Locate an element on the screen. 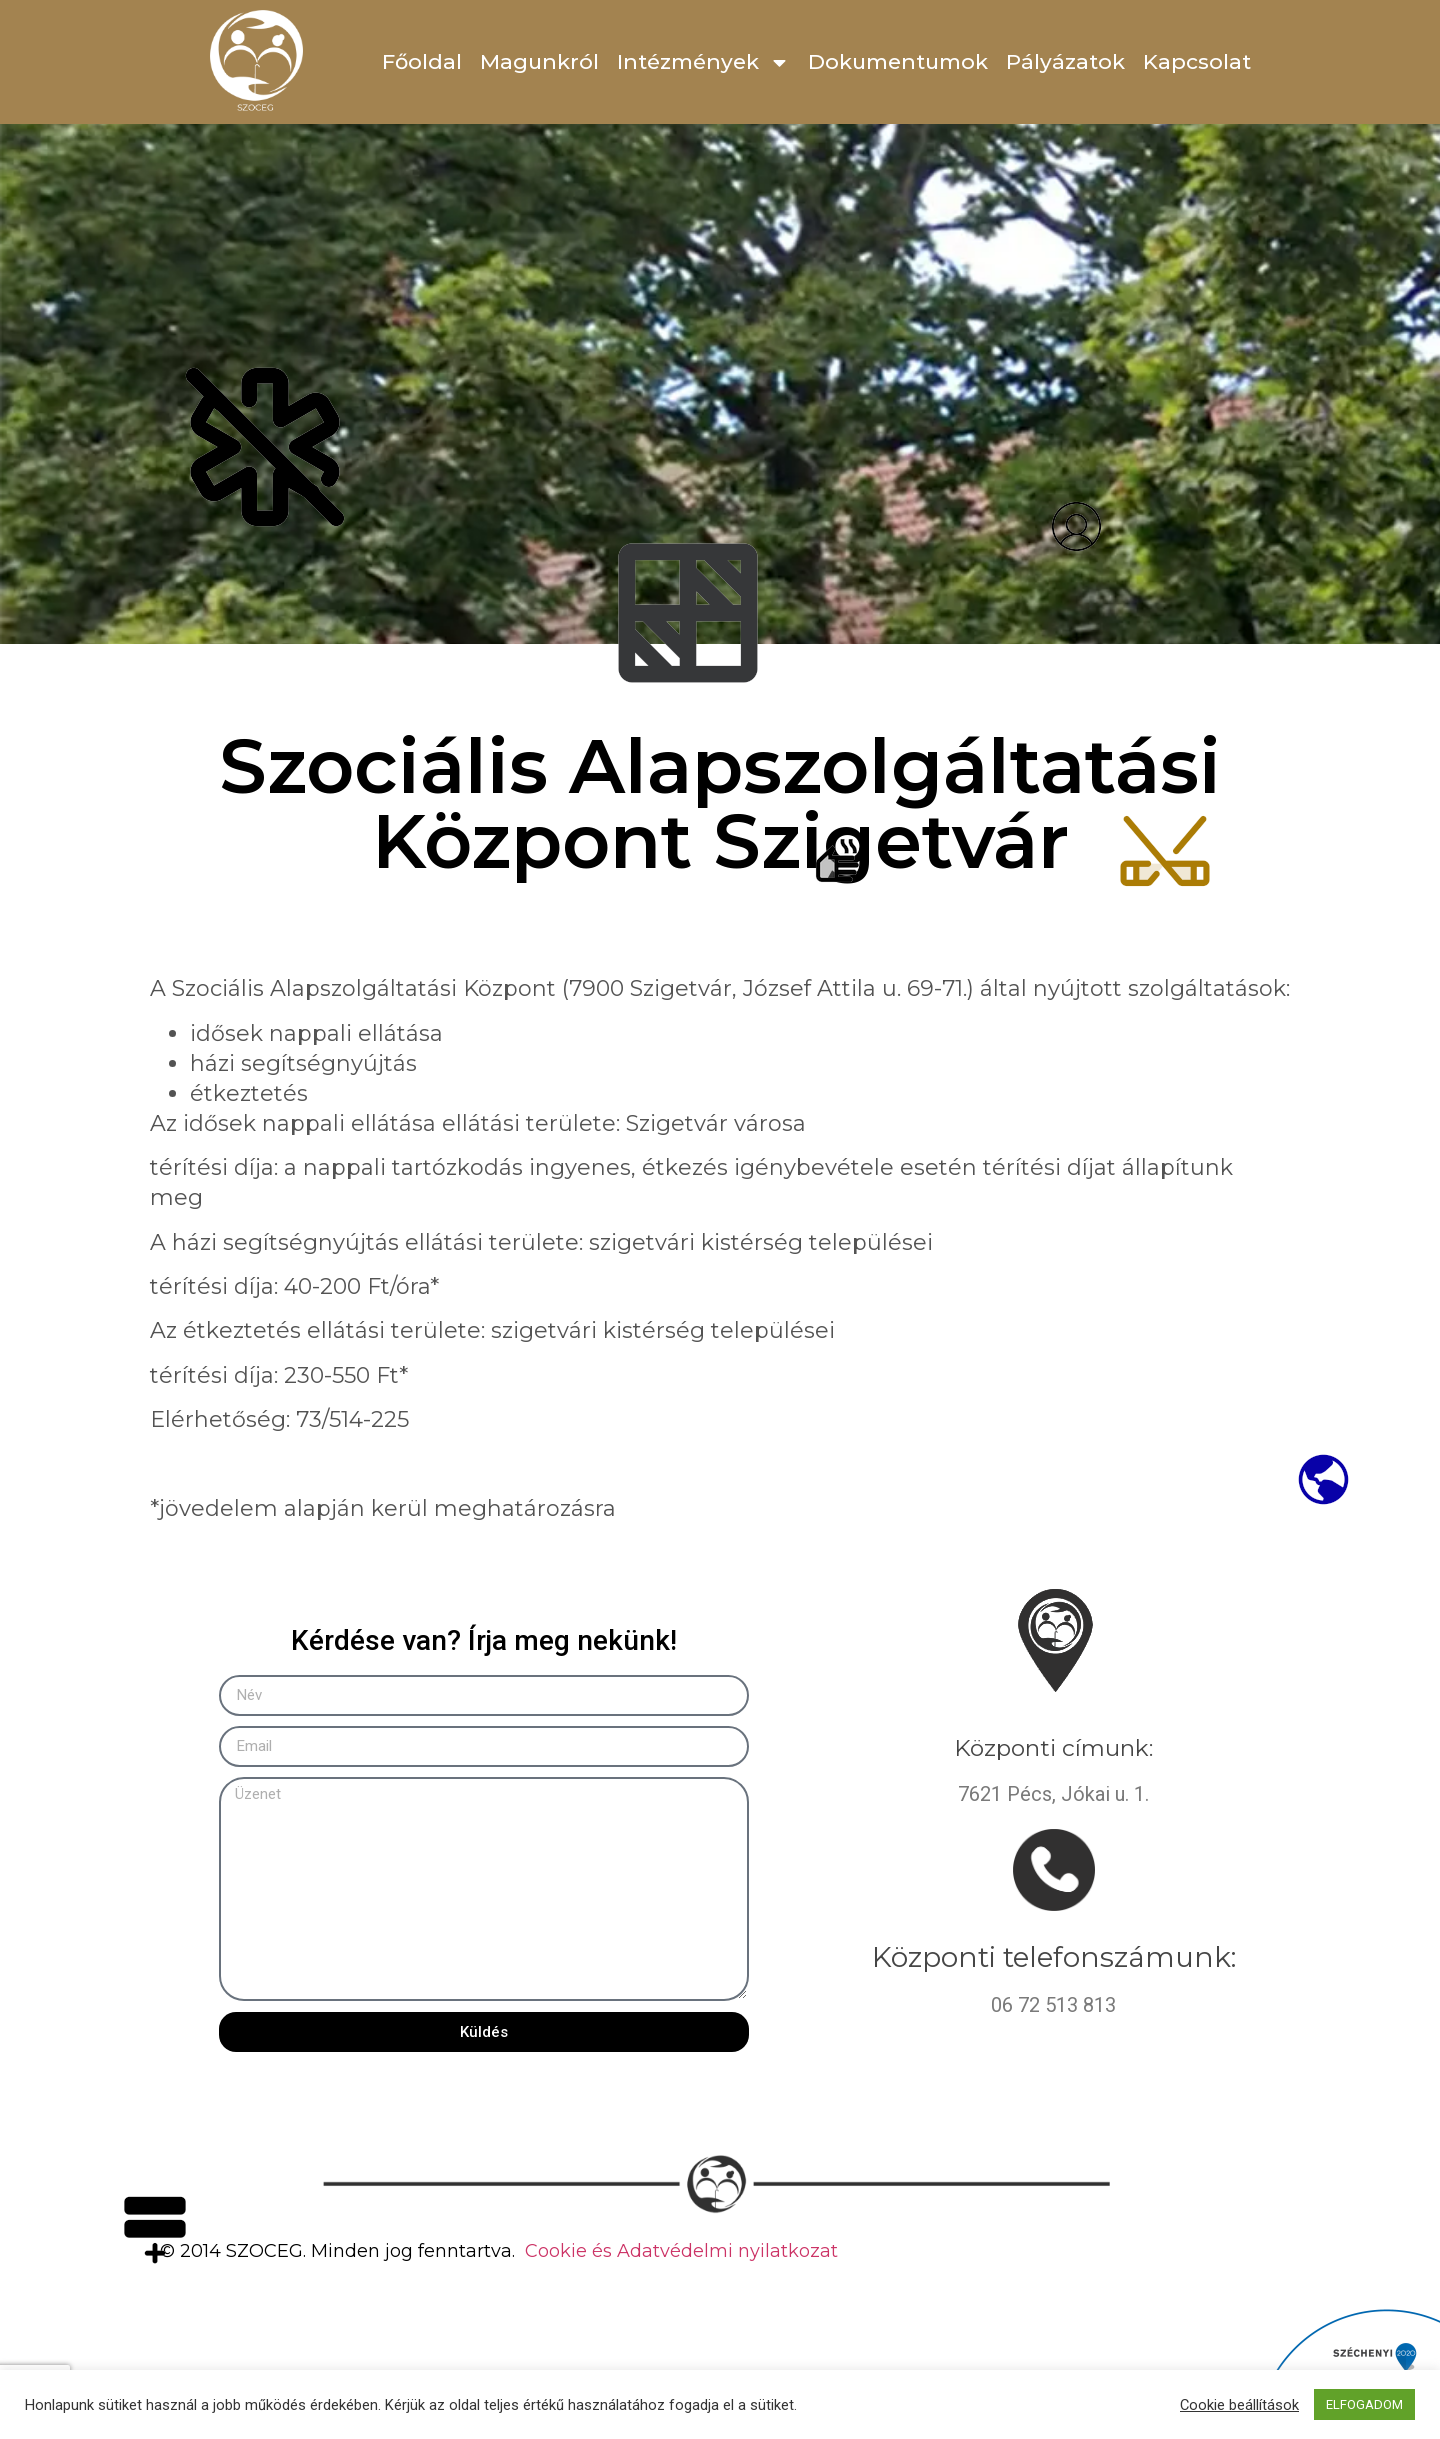 Image resolution: width=1440 pixels, height=2439 pixels. view hockey scores and updates is located at coordinates (1165, 851).